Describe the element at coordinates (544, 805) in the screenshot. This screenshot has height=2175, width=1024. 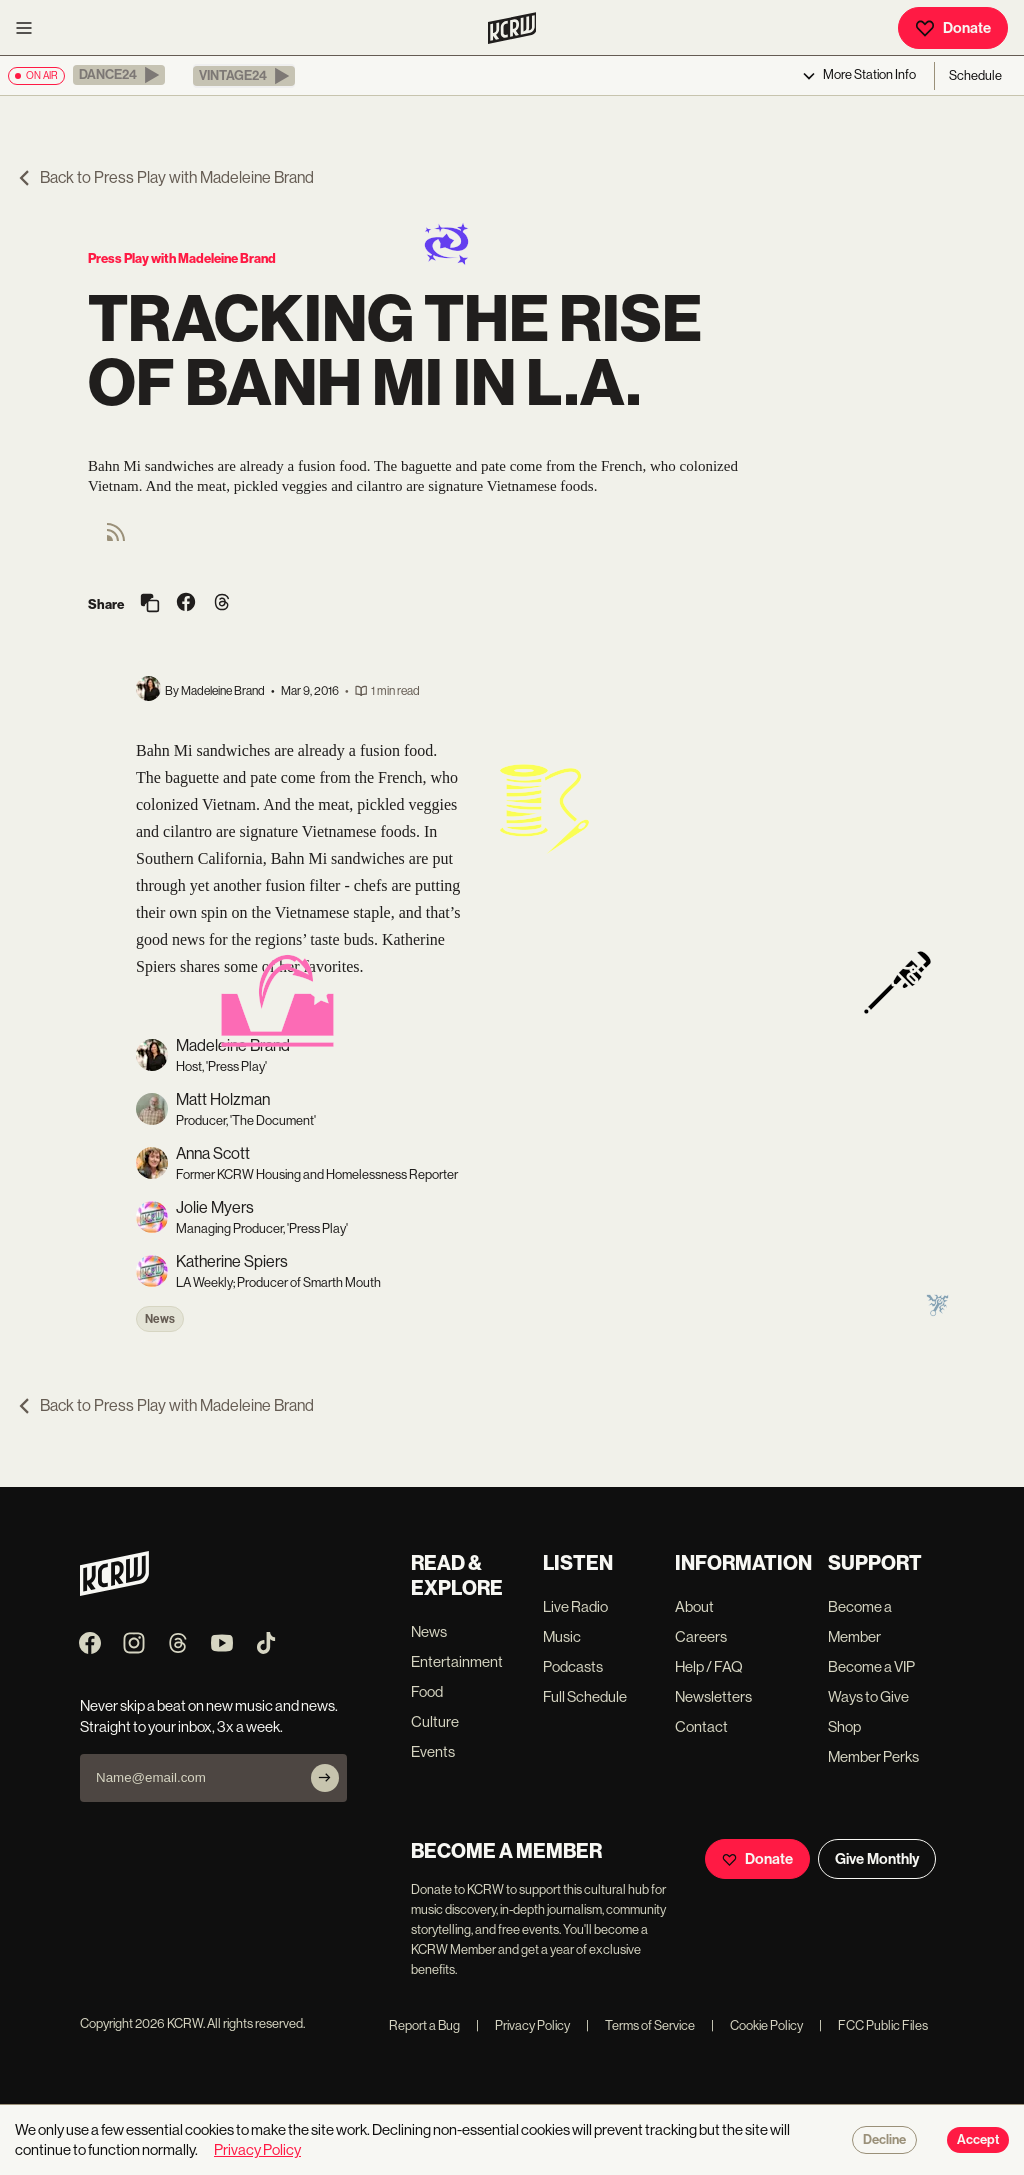
I see `access sewing or crafting tools` at that location.